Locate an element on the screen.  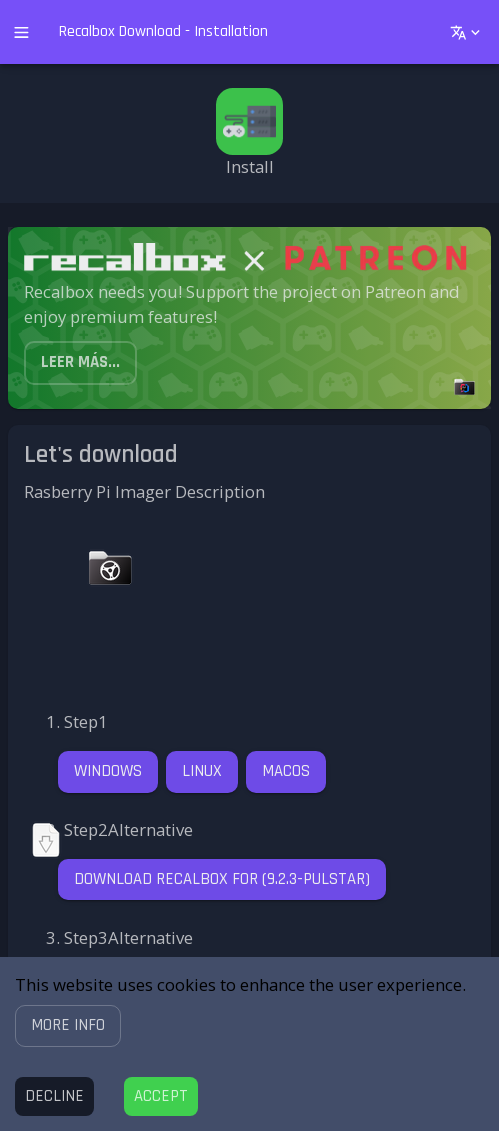
open actix web framework project folder is located at coordinates (110, 569).